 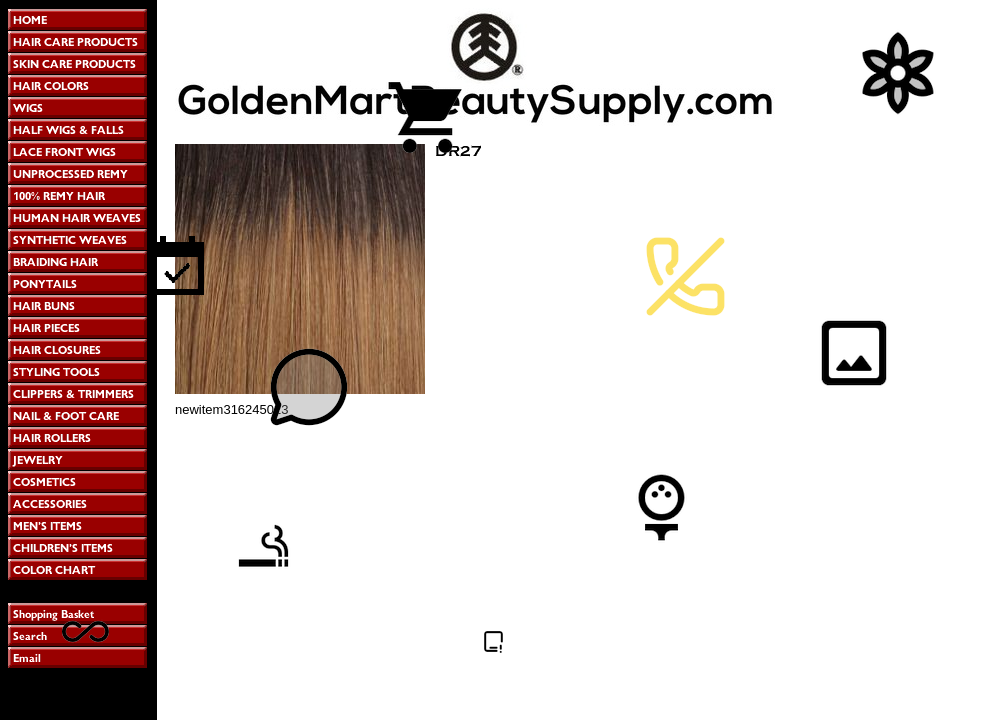 What do you see at coordinates (493, 641) in the screenshot?
I see `iPad device error or warning` at bounding box center [493, 641].